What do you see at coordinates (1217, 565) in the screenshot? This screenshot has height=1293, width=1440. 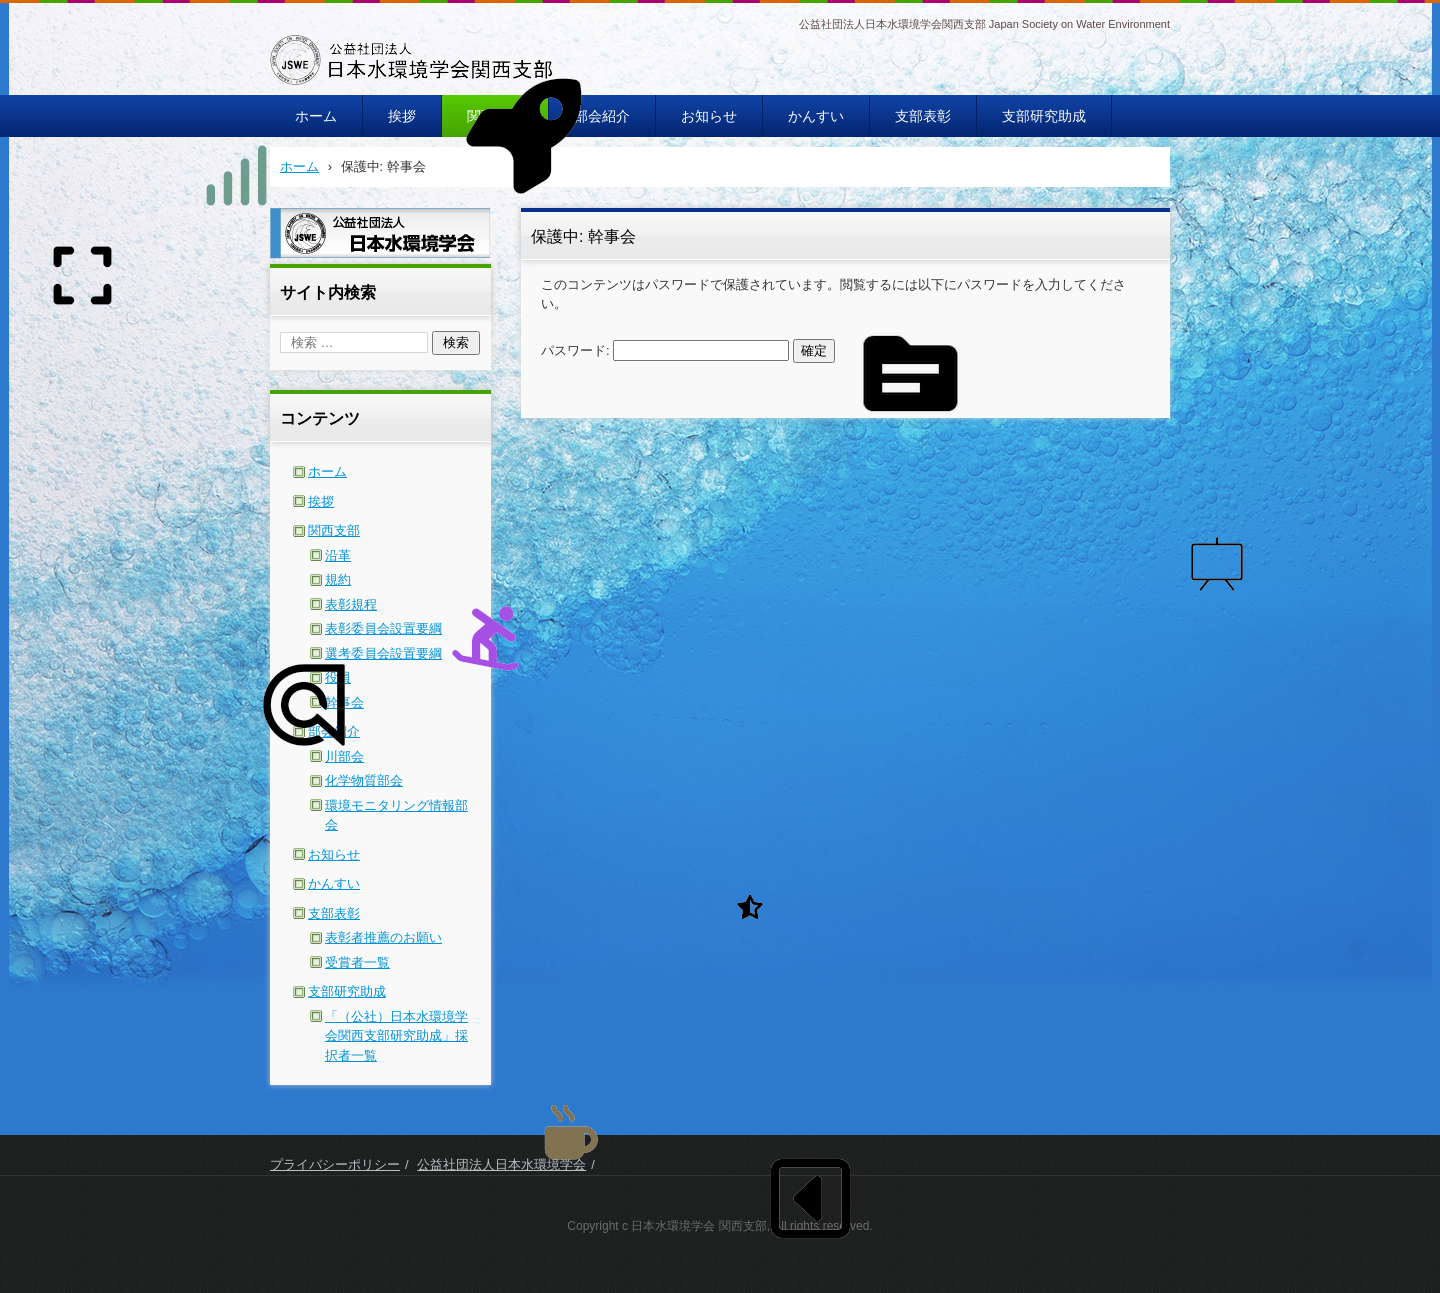 I see `start or view a presentation` at bounding box center [1217, 565].